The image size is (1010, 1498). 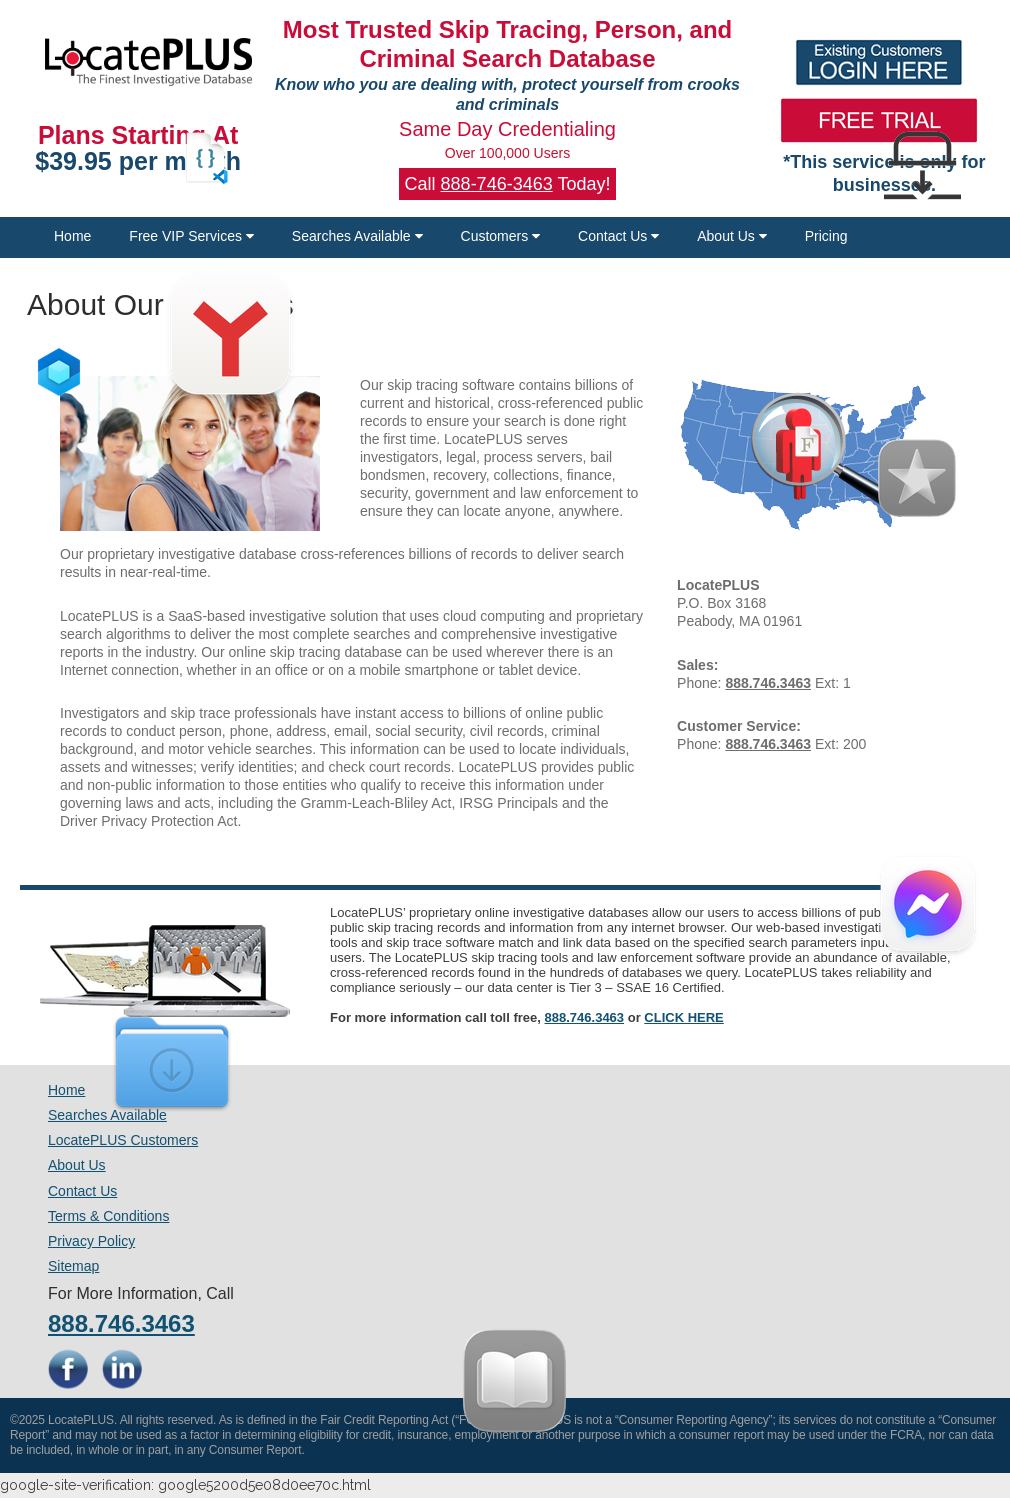 I want to click on open yandex browser, so click(x=230, y=334).